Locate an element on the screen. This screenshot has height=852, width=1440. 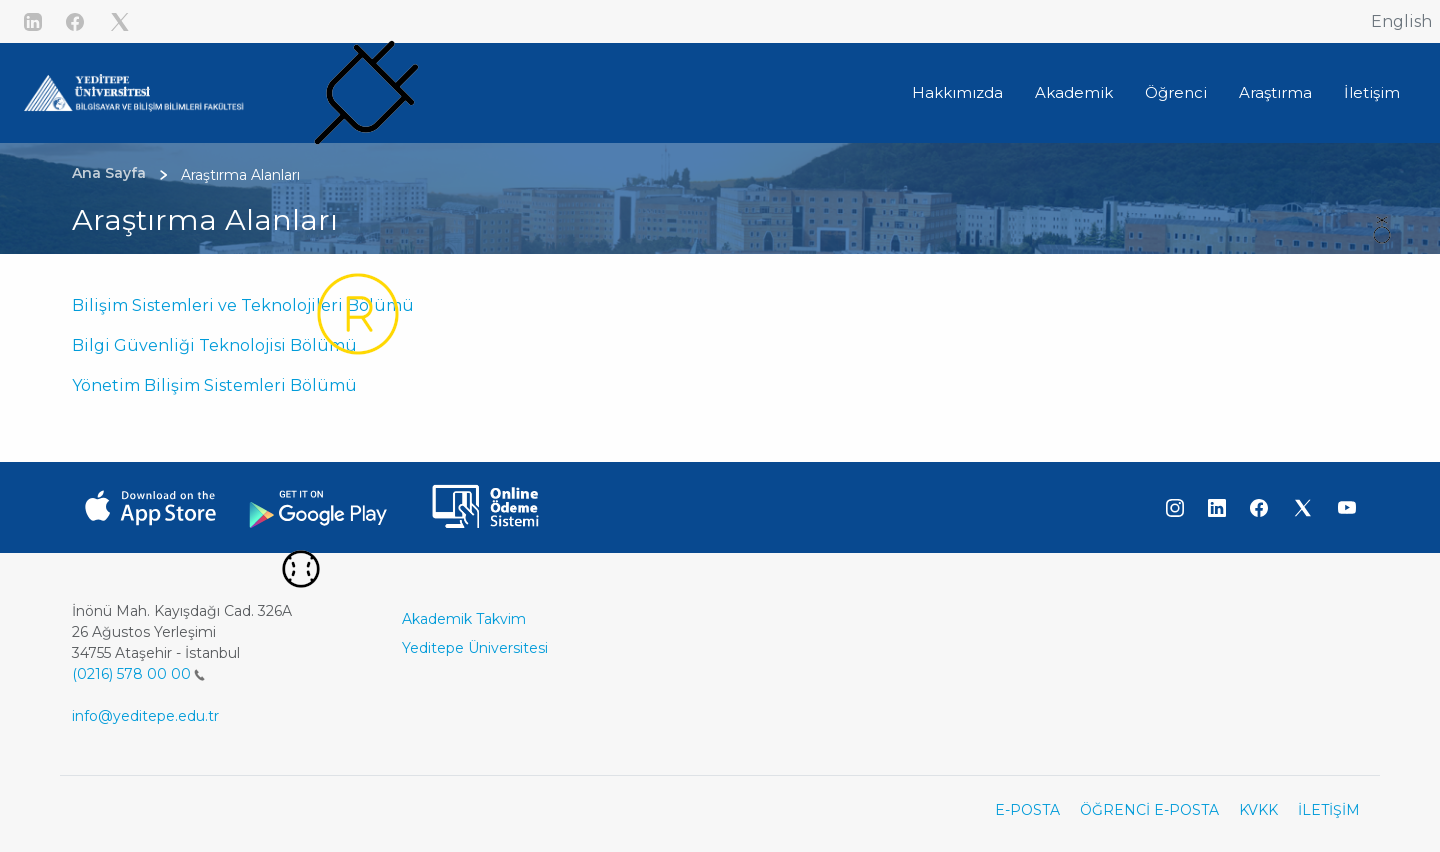
view baseball scores or stats is located at coordinates (301, 569).